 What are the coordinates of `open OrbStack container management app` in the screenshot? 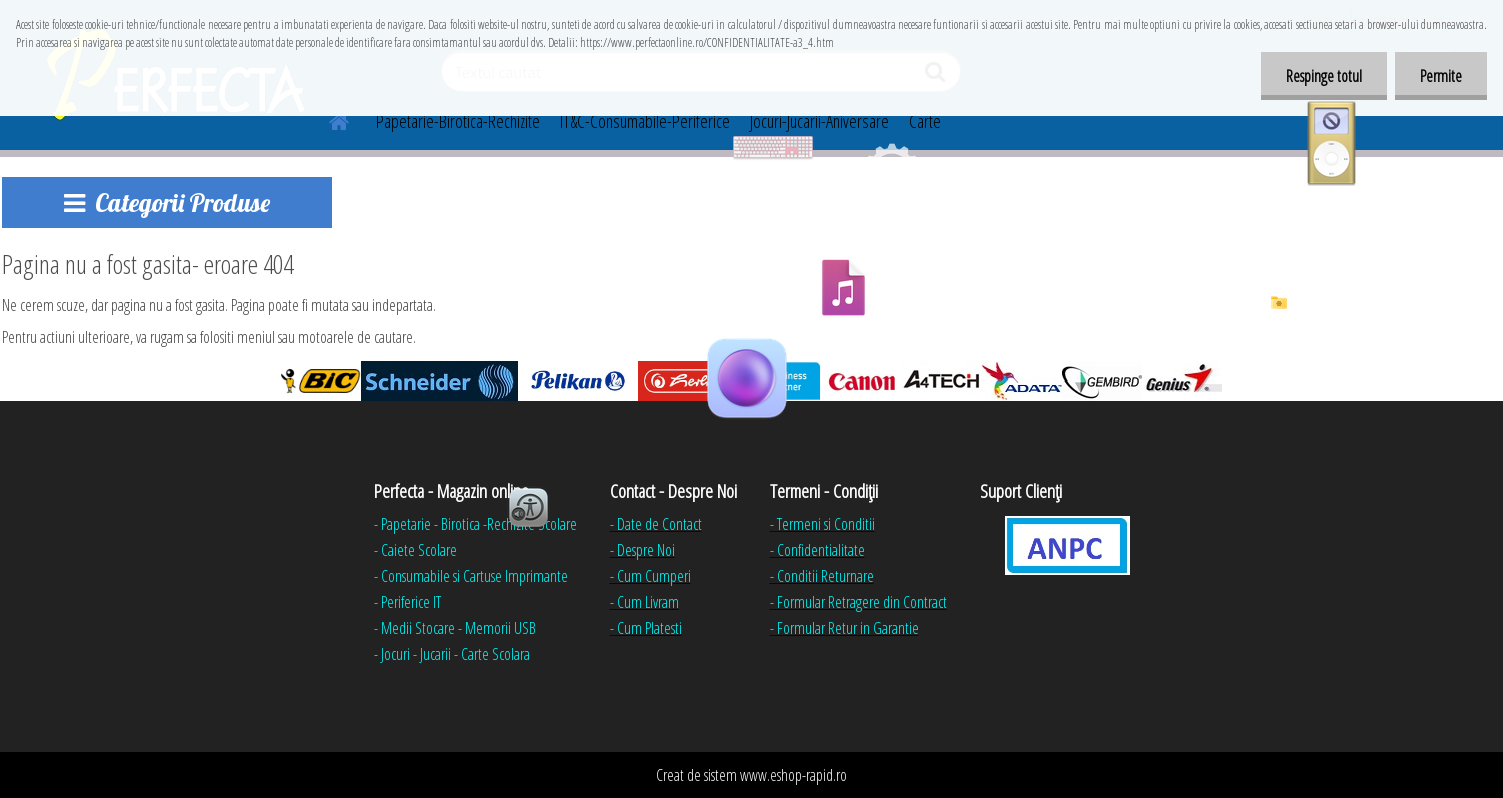 It's located at (747, 378).